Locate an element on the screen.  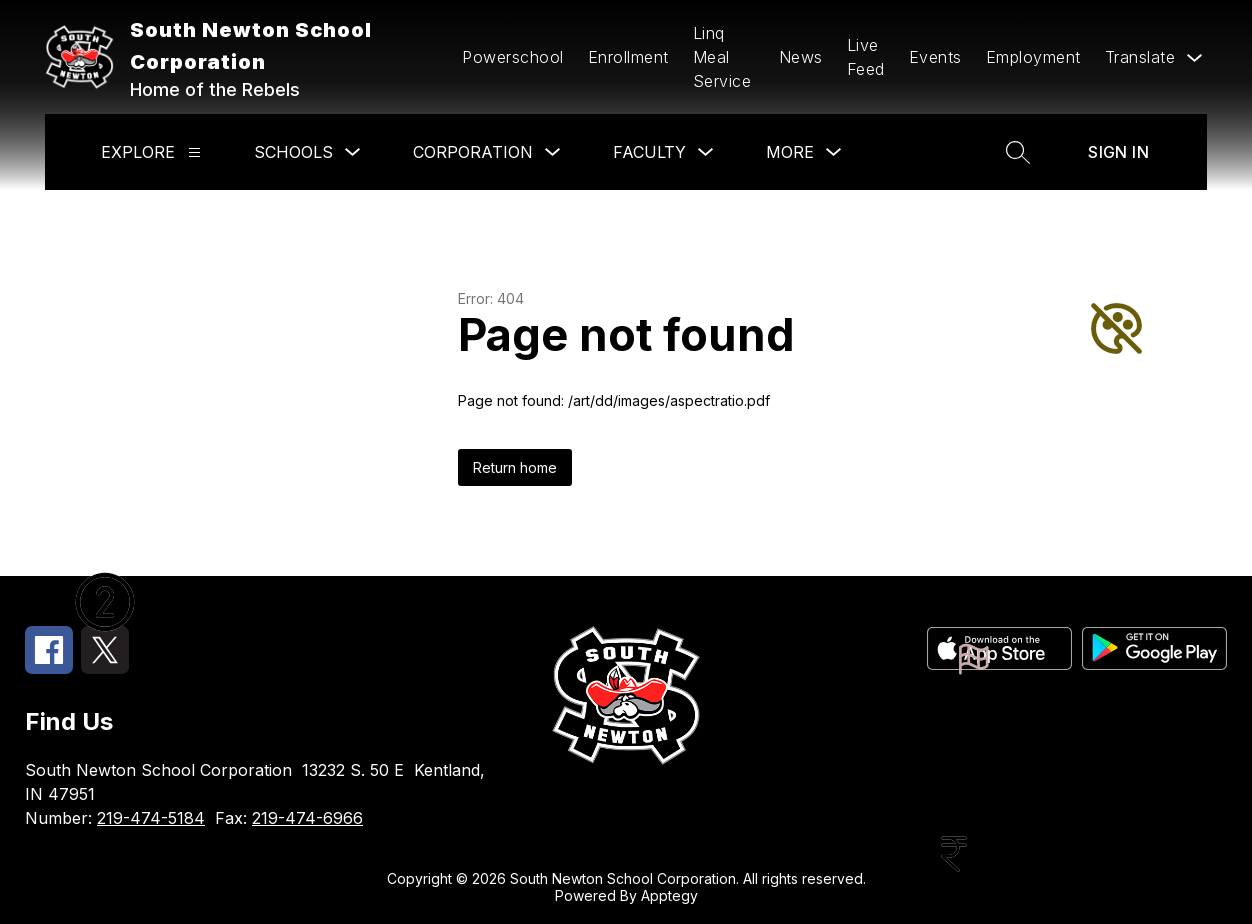
disable color customization is located at coordinates (1116, 328).